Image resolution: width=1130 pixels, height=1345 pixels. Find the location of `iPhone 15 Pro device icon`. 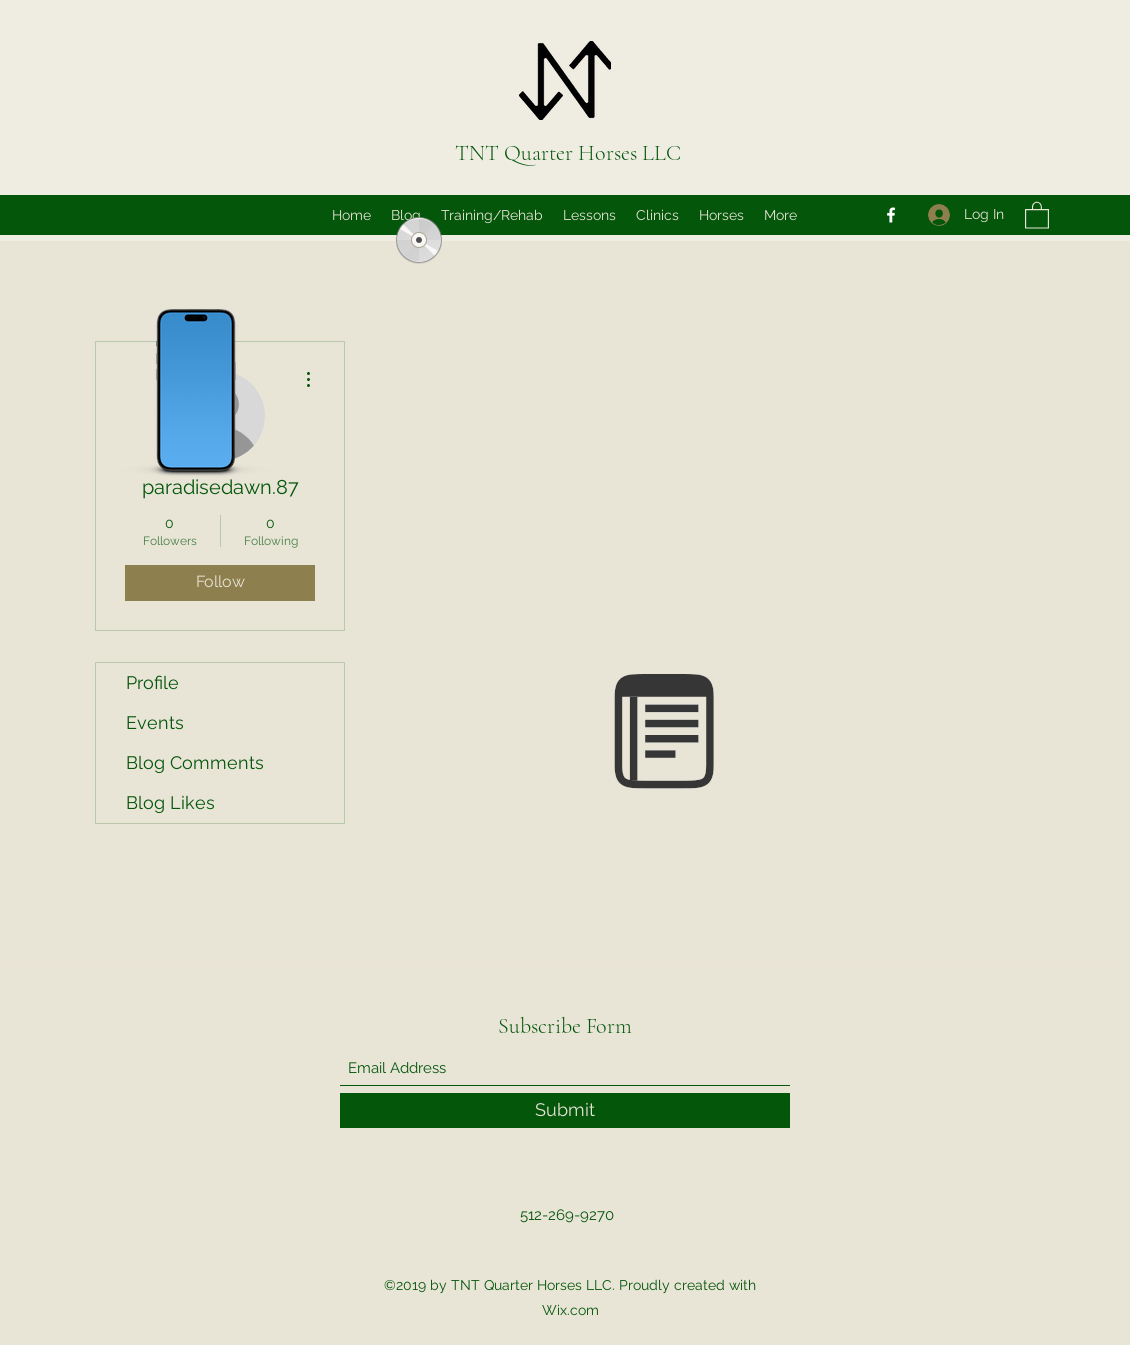

iPhone 15 Pro device icon is located at coordinates (196, 393).